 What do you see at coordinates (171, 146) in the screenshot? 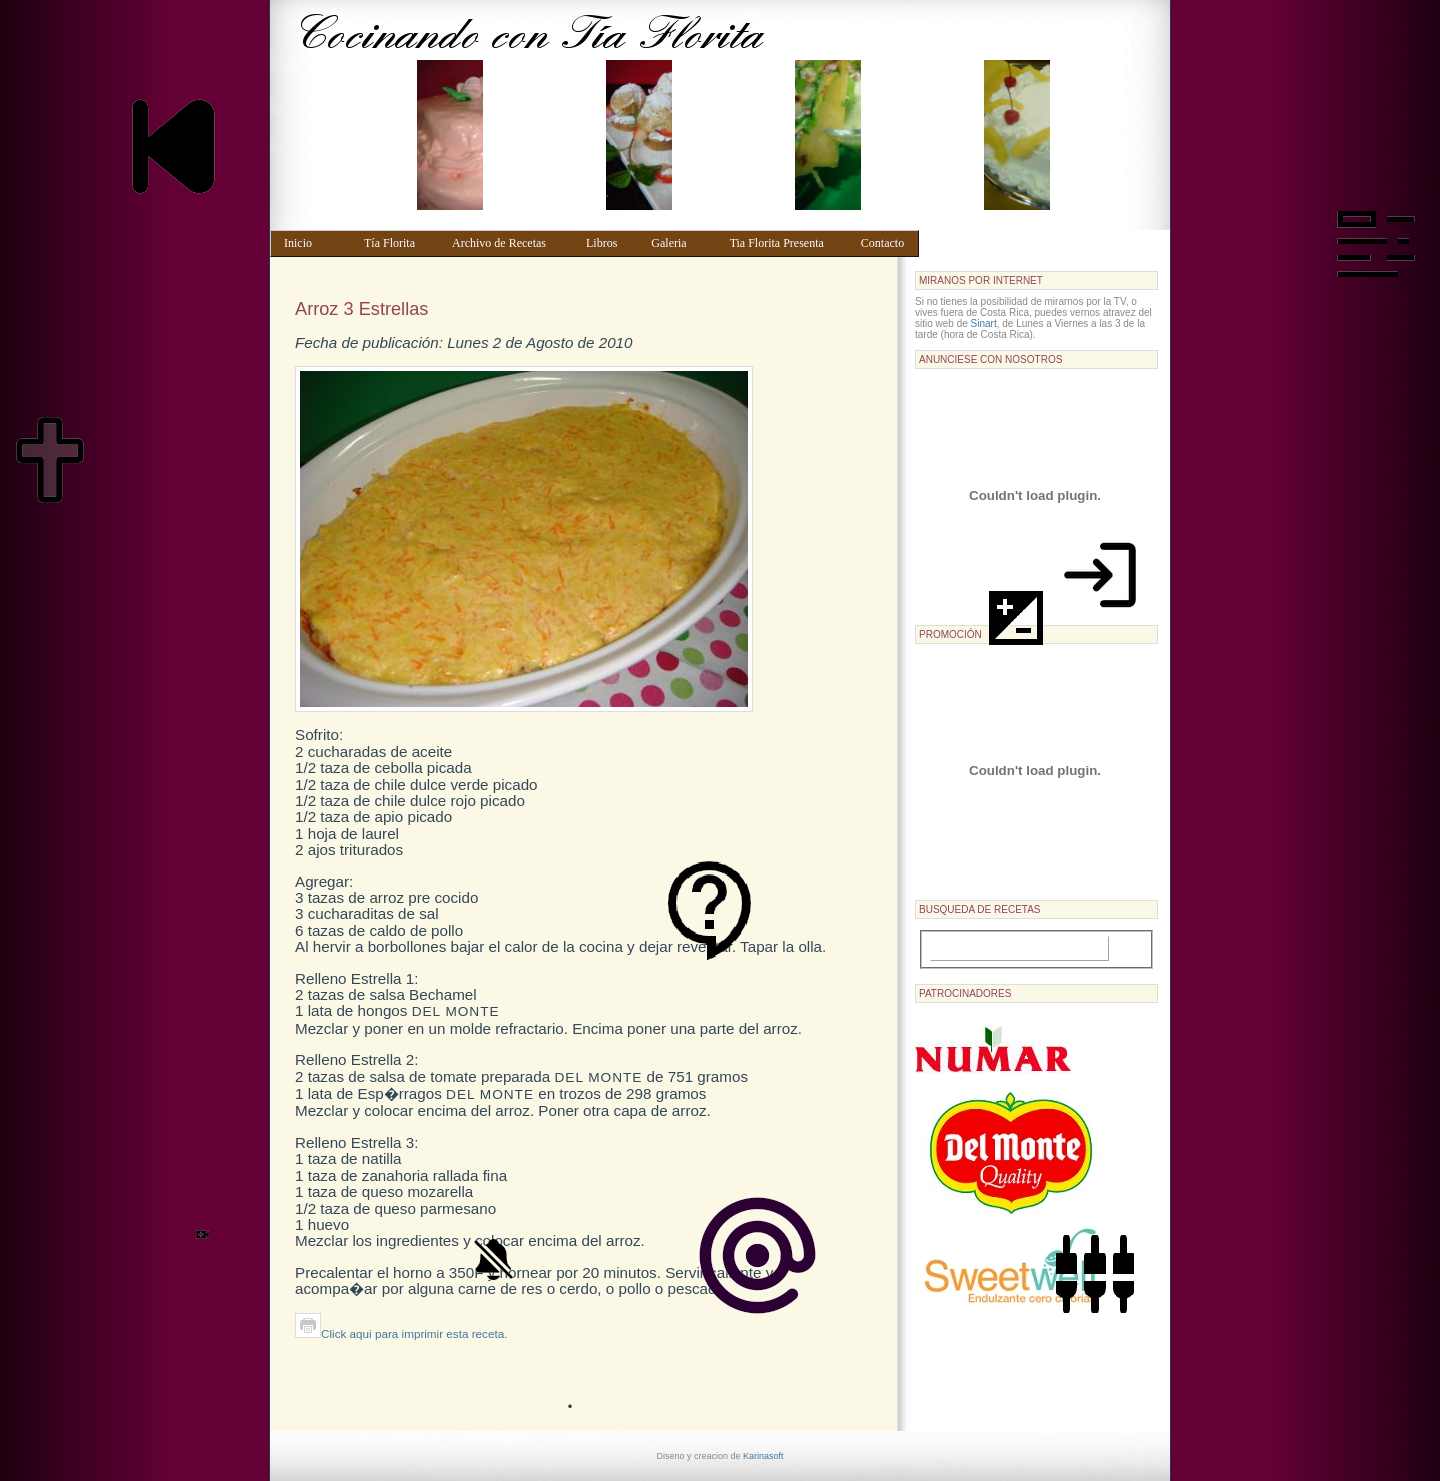
I see `skip to previous track` at bounding box center [171, 146].